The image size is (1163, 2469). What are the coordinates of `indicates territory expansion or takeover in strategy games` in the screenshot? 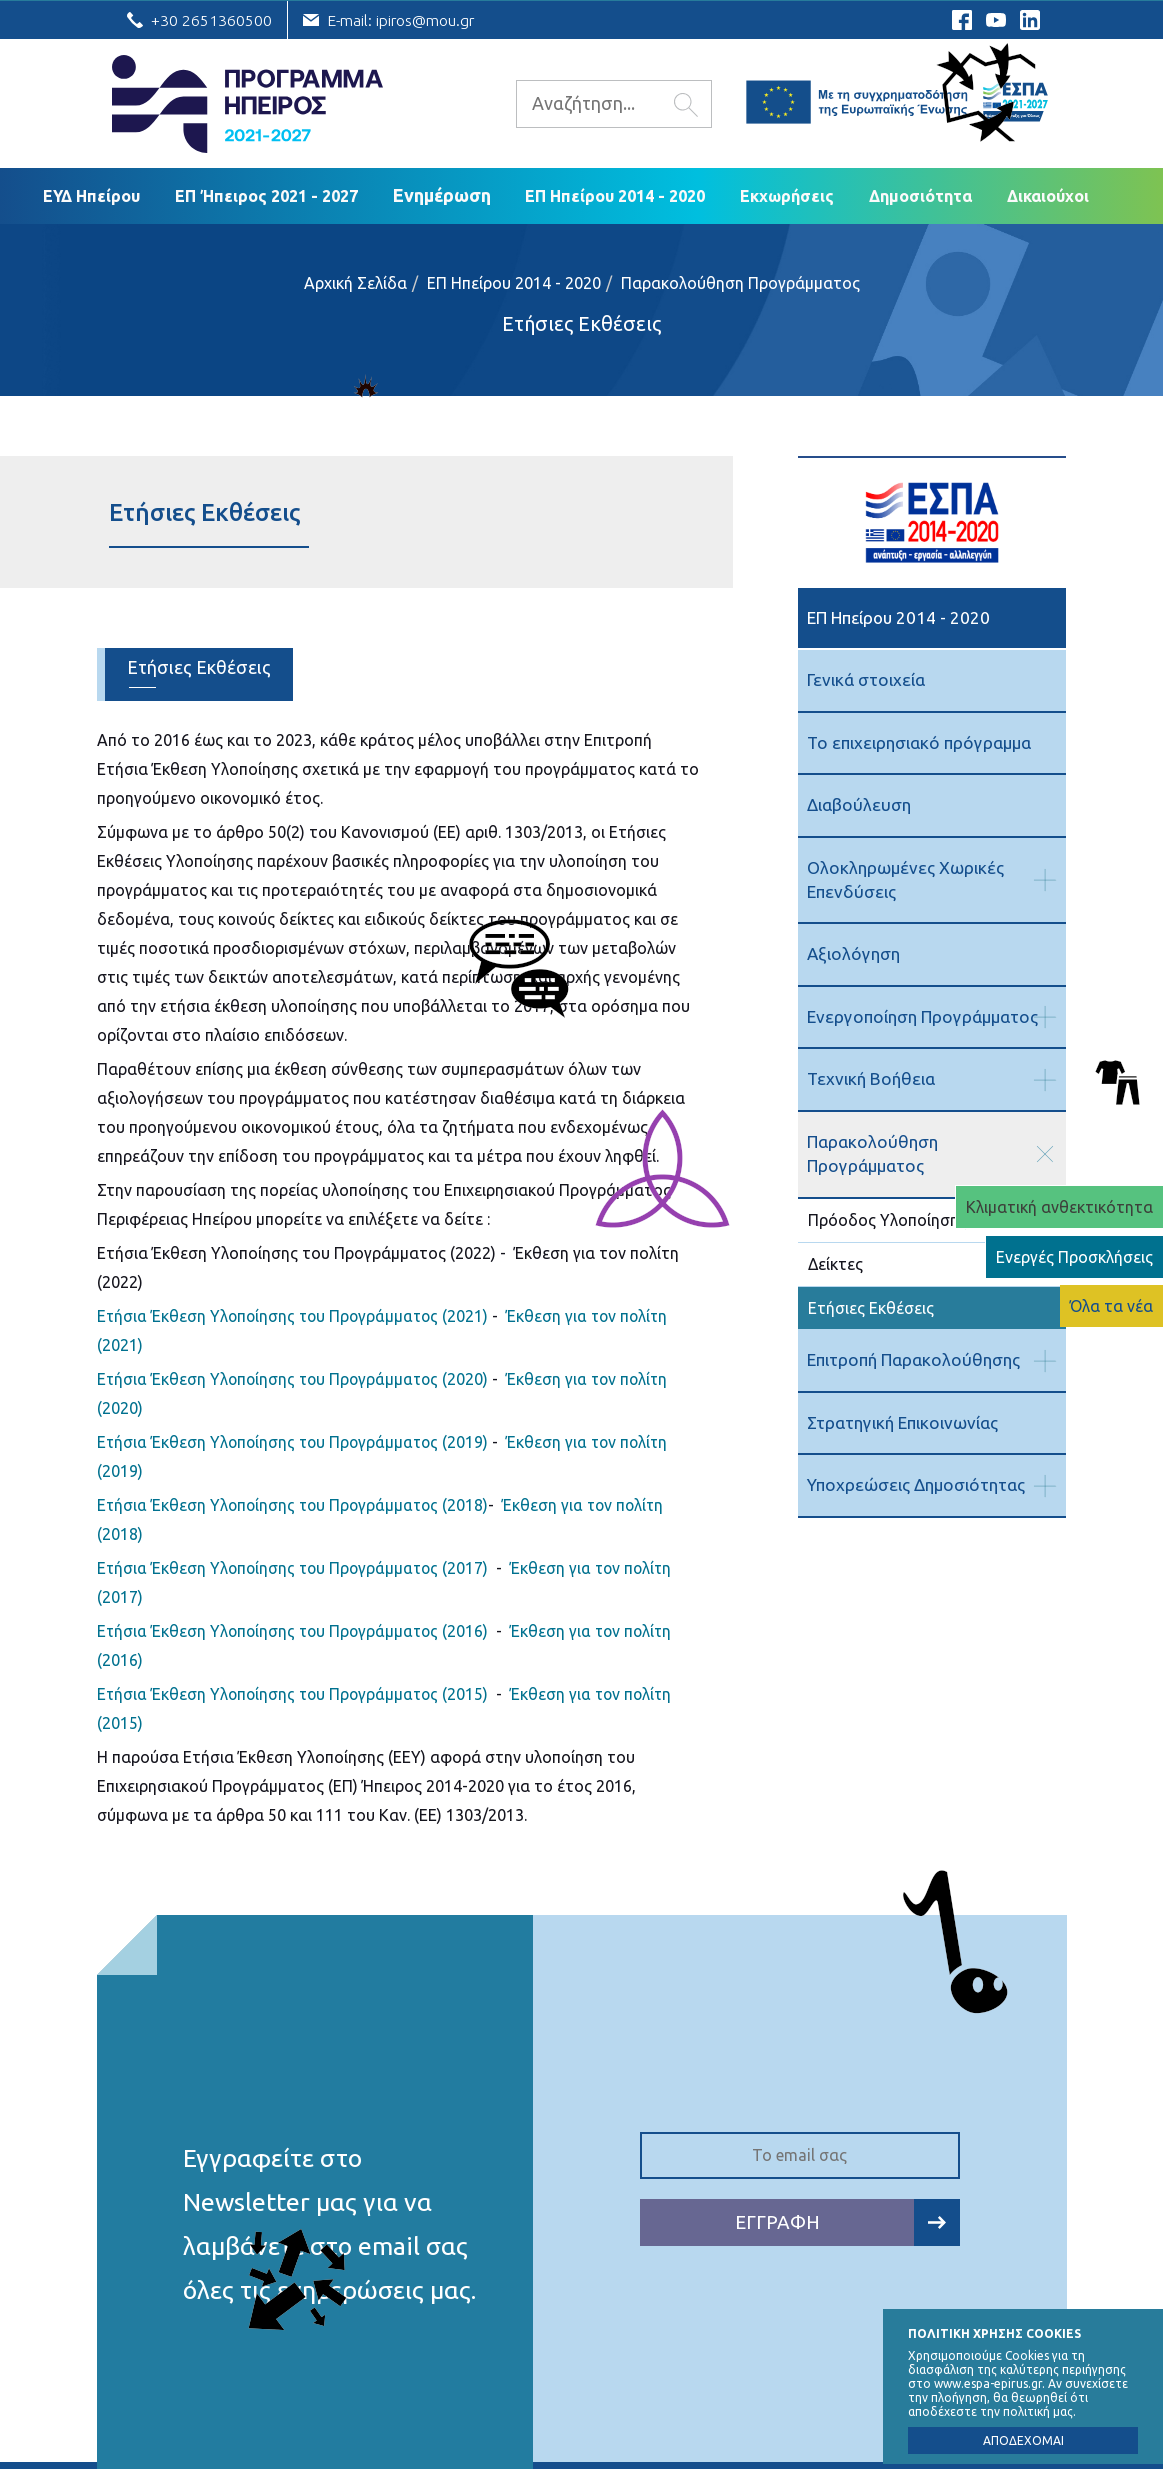 It's located at (985, 91).